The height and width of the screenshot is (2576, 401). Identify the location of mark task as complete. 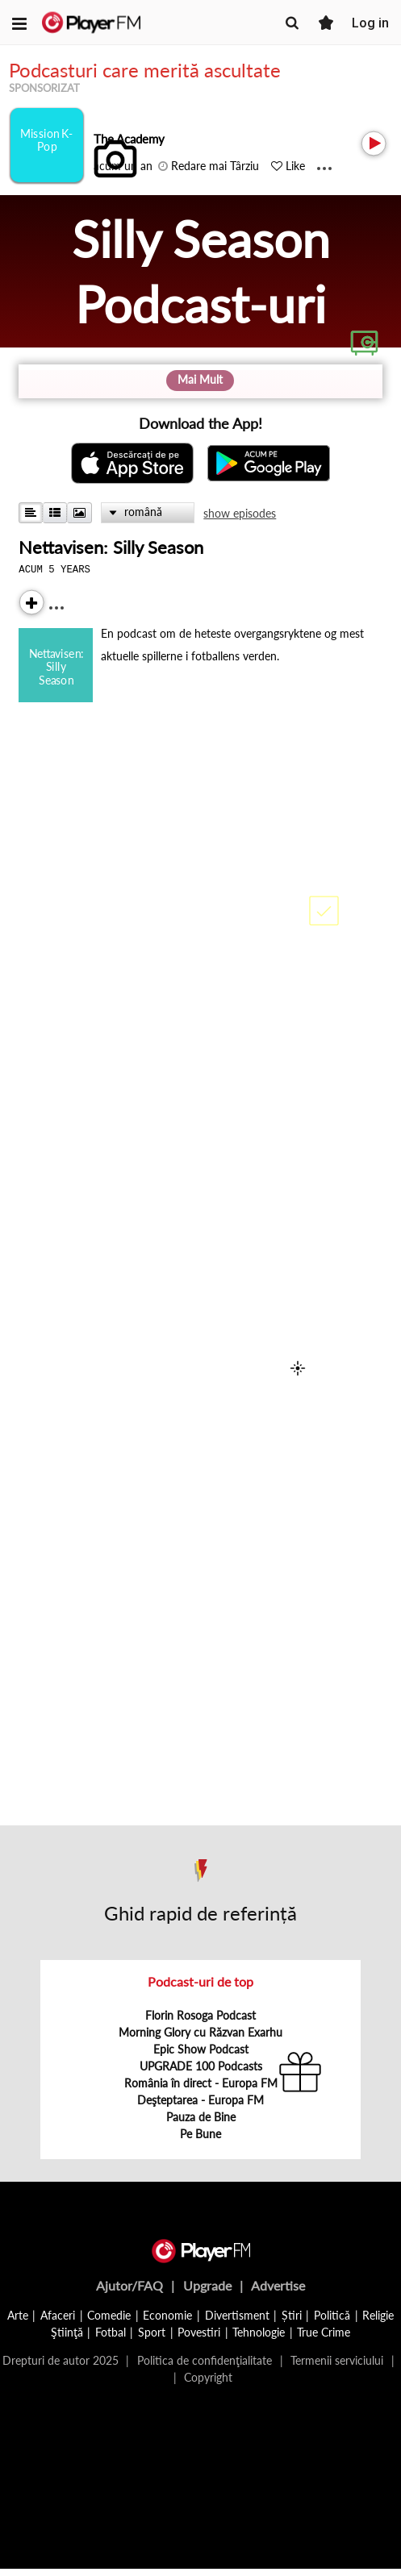
(324, 910).